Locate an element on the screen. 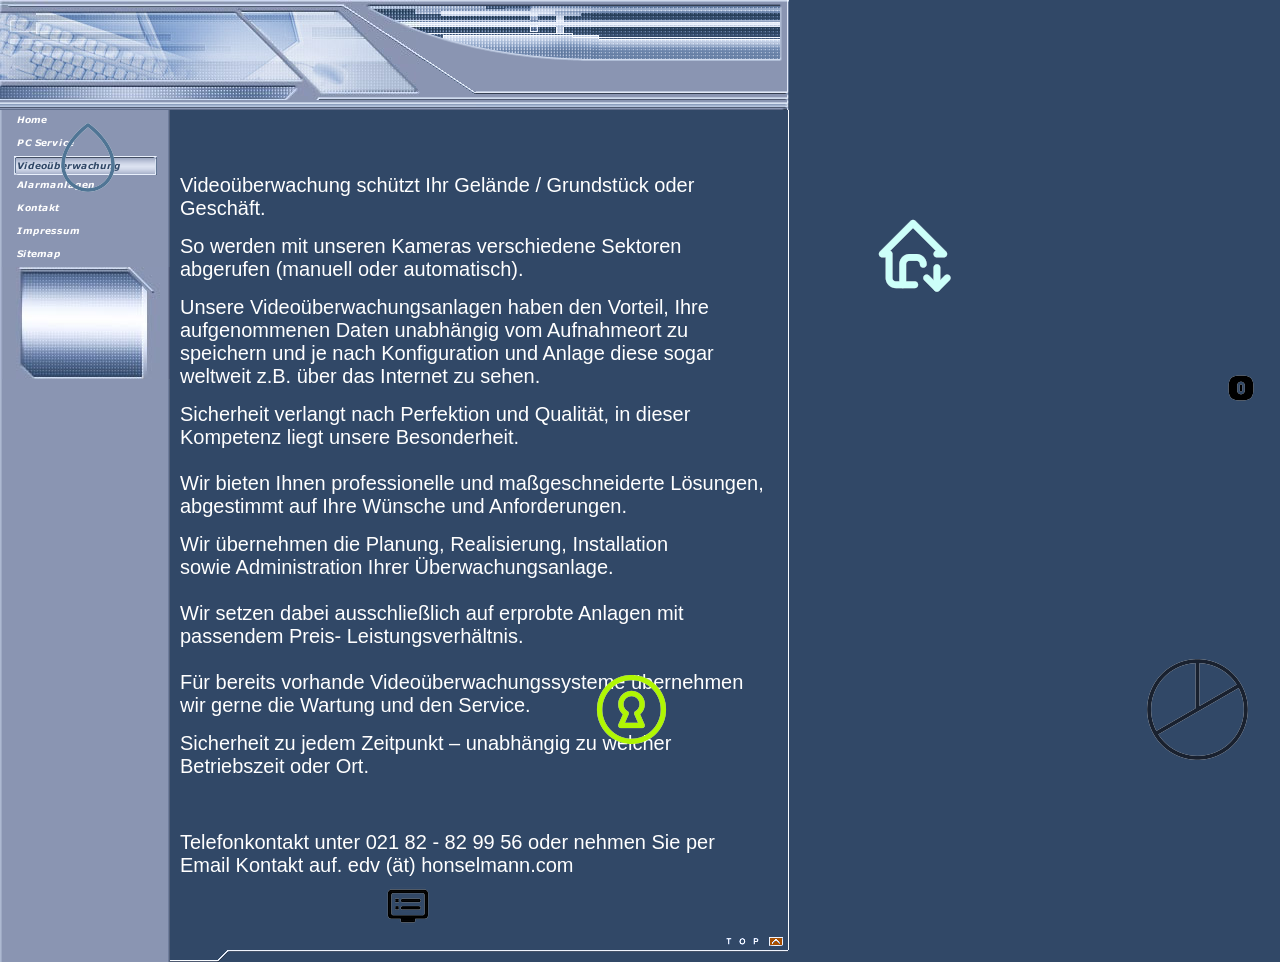  view analytics or statistics breakdown is located at coordinates (1197, 709).